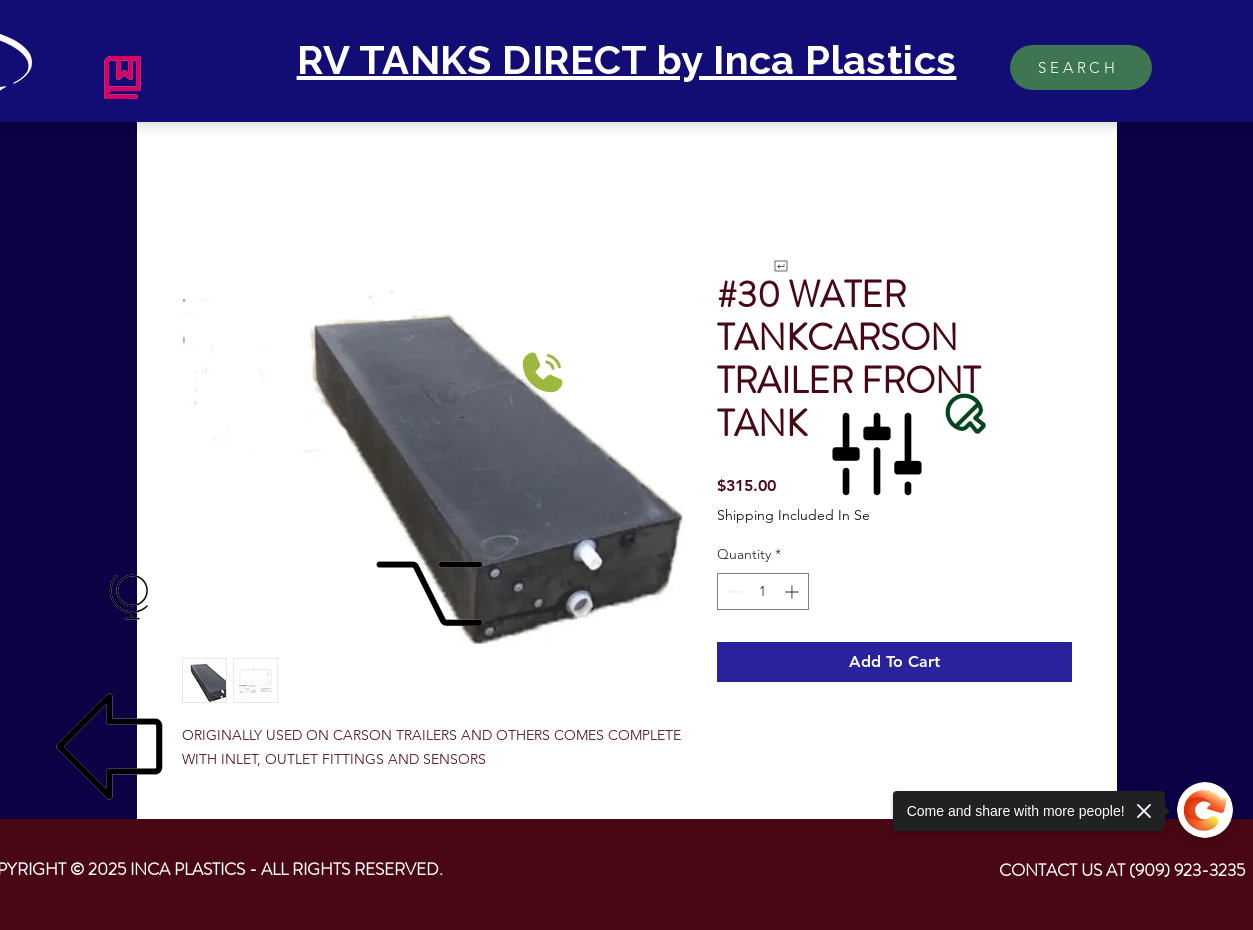  I want to click on go back to the previous screen, so click(113, 746).